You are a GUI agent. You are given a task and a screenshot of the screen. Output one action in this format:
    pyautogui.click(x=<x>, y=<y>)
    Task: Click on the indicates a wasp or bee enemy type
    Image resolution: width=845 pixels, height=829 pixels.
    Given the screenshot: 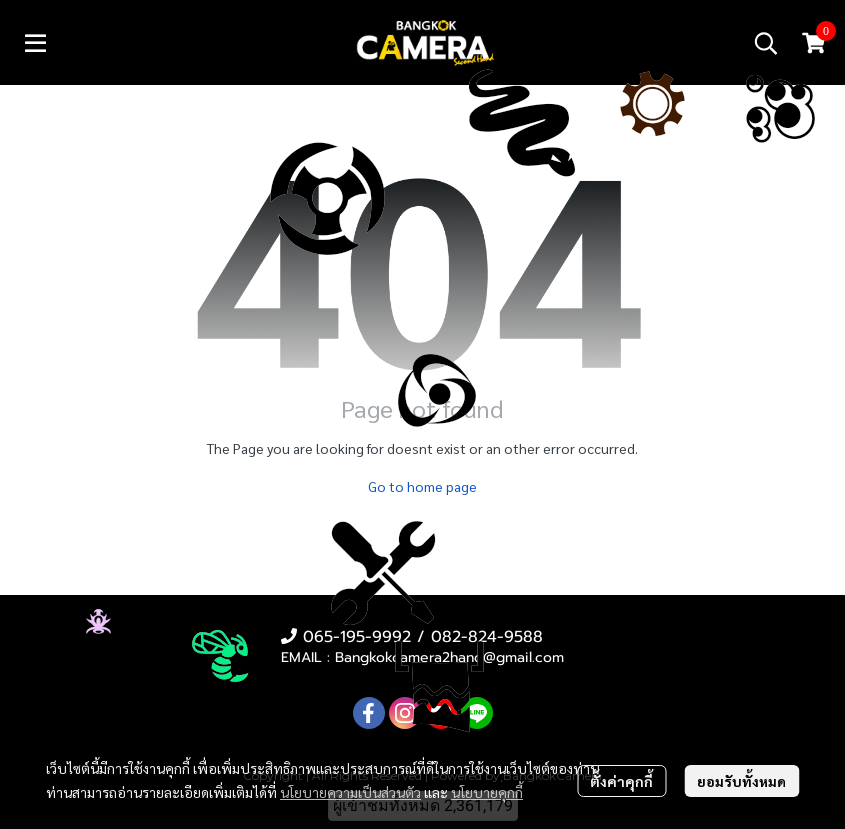 What is the action you would take?
    pyautogui.click(x=220, y=655)
    